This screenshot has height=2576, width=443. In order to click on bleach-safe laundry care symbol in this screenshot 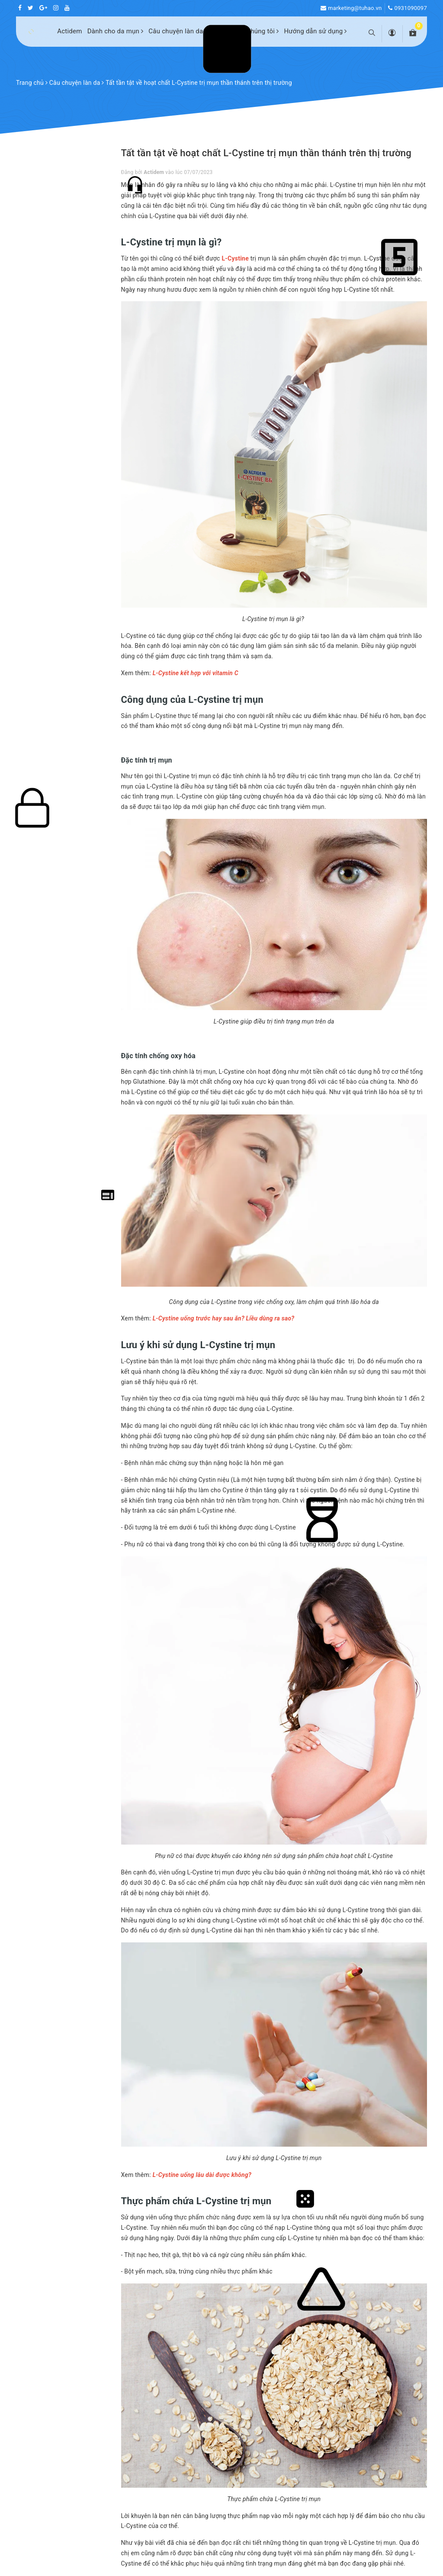, I will do `click(321, 2291)`.